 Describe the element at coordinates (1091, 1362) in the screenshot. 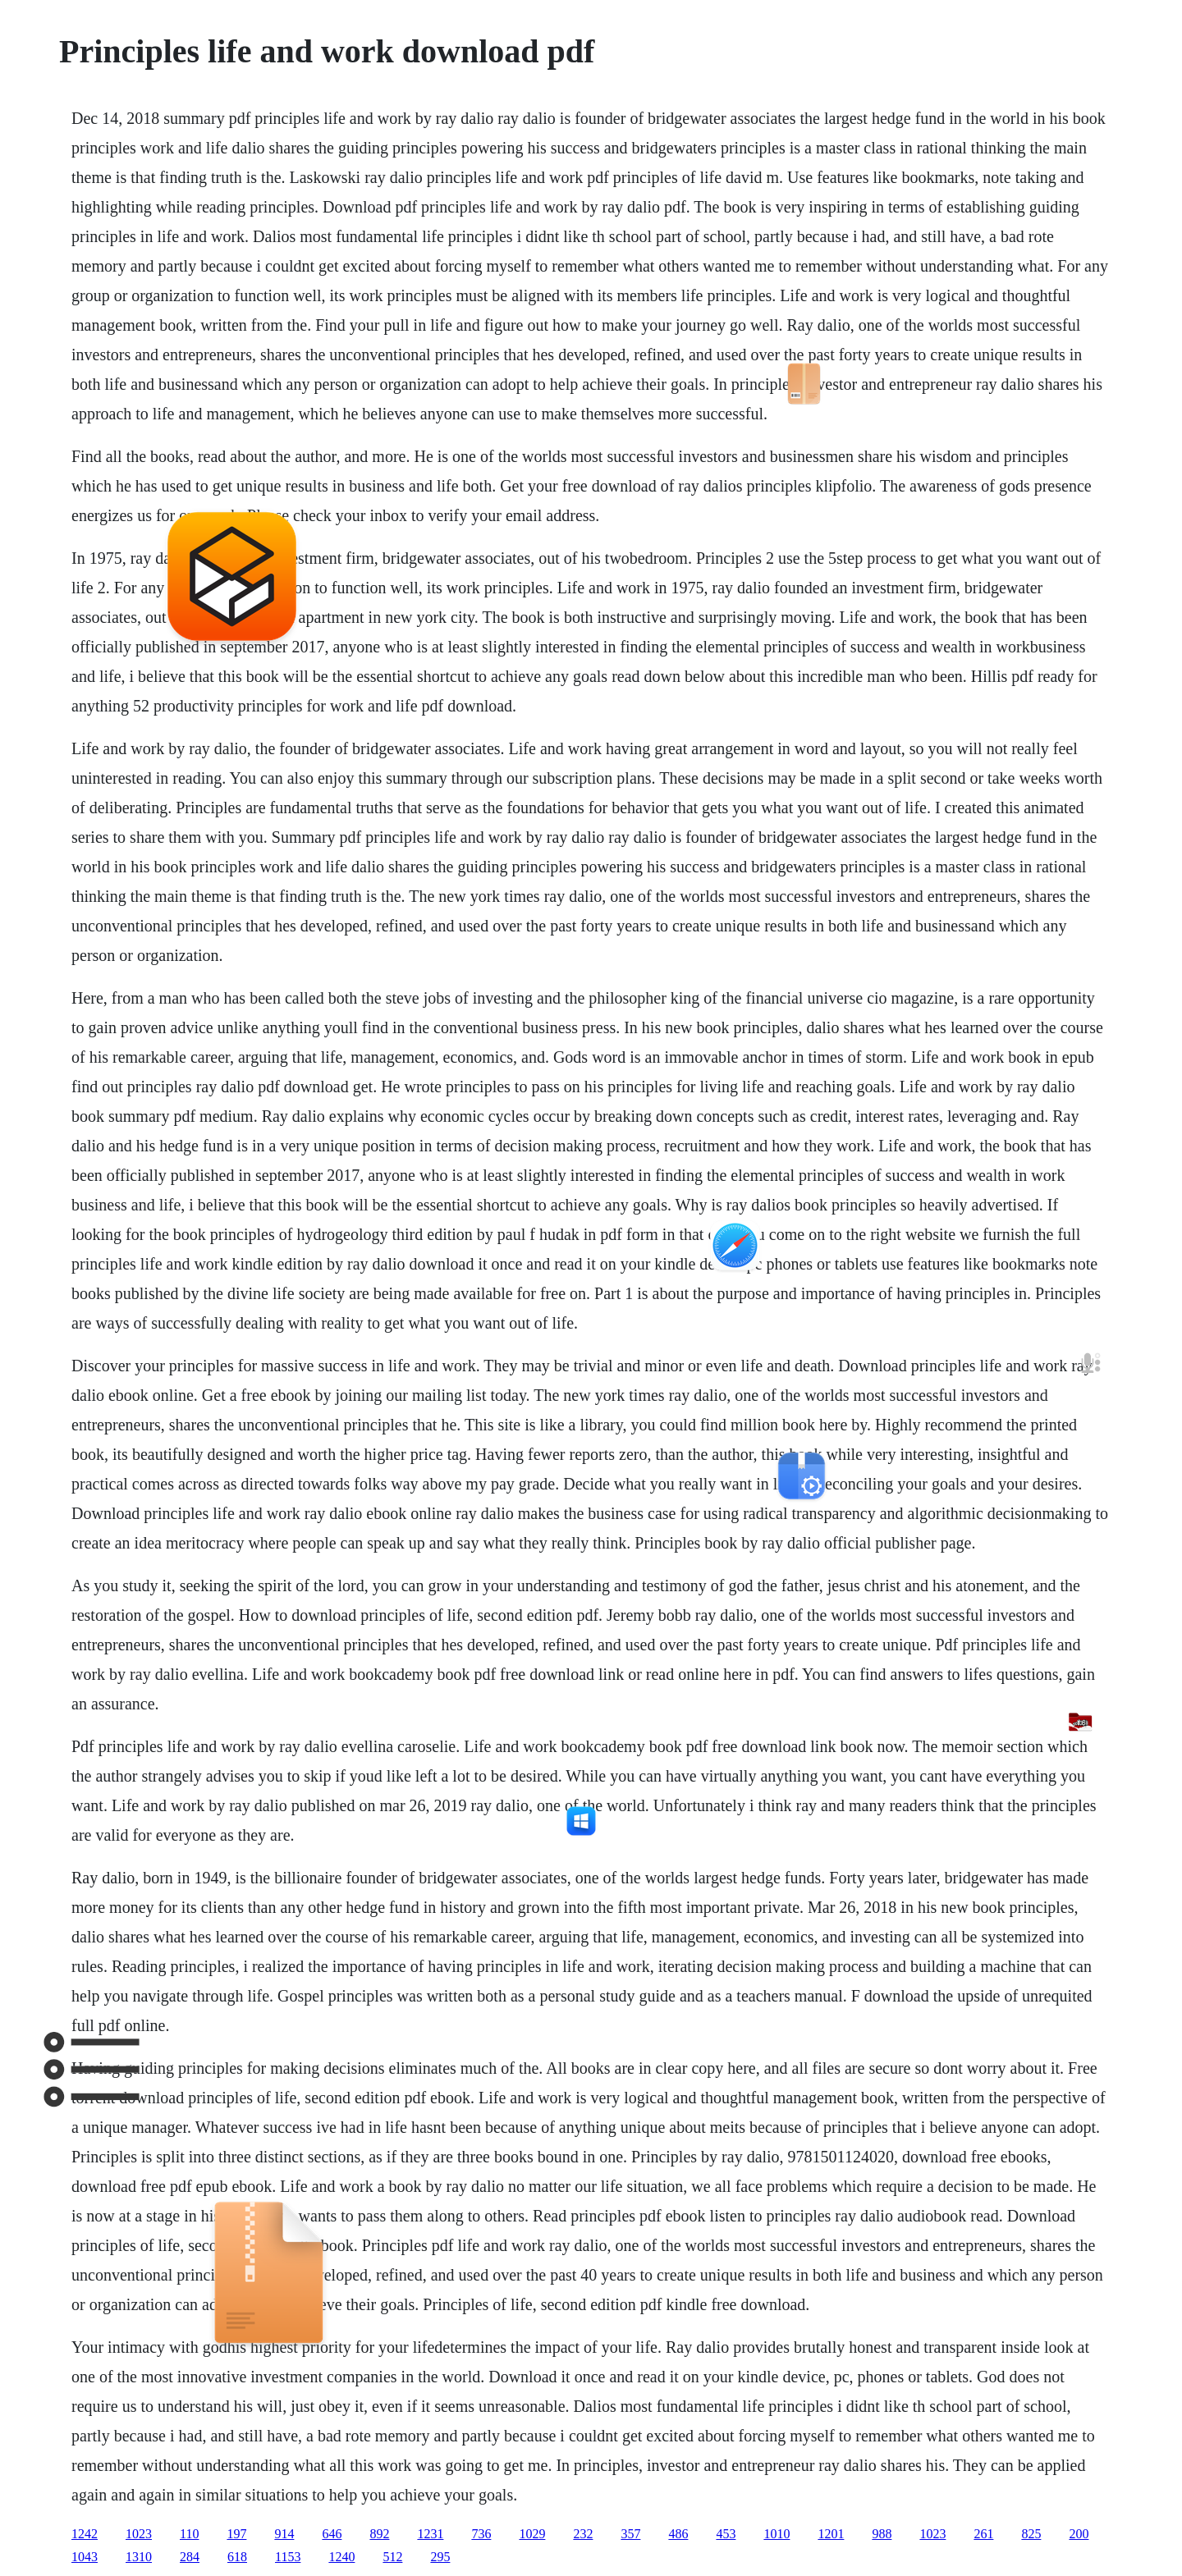

I see `microphone sensitivity set to medium level` at that location.